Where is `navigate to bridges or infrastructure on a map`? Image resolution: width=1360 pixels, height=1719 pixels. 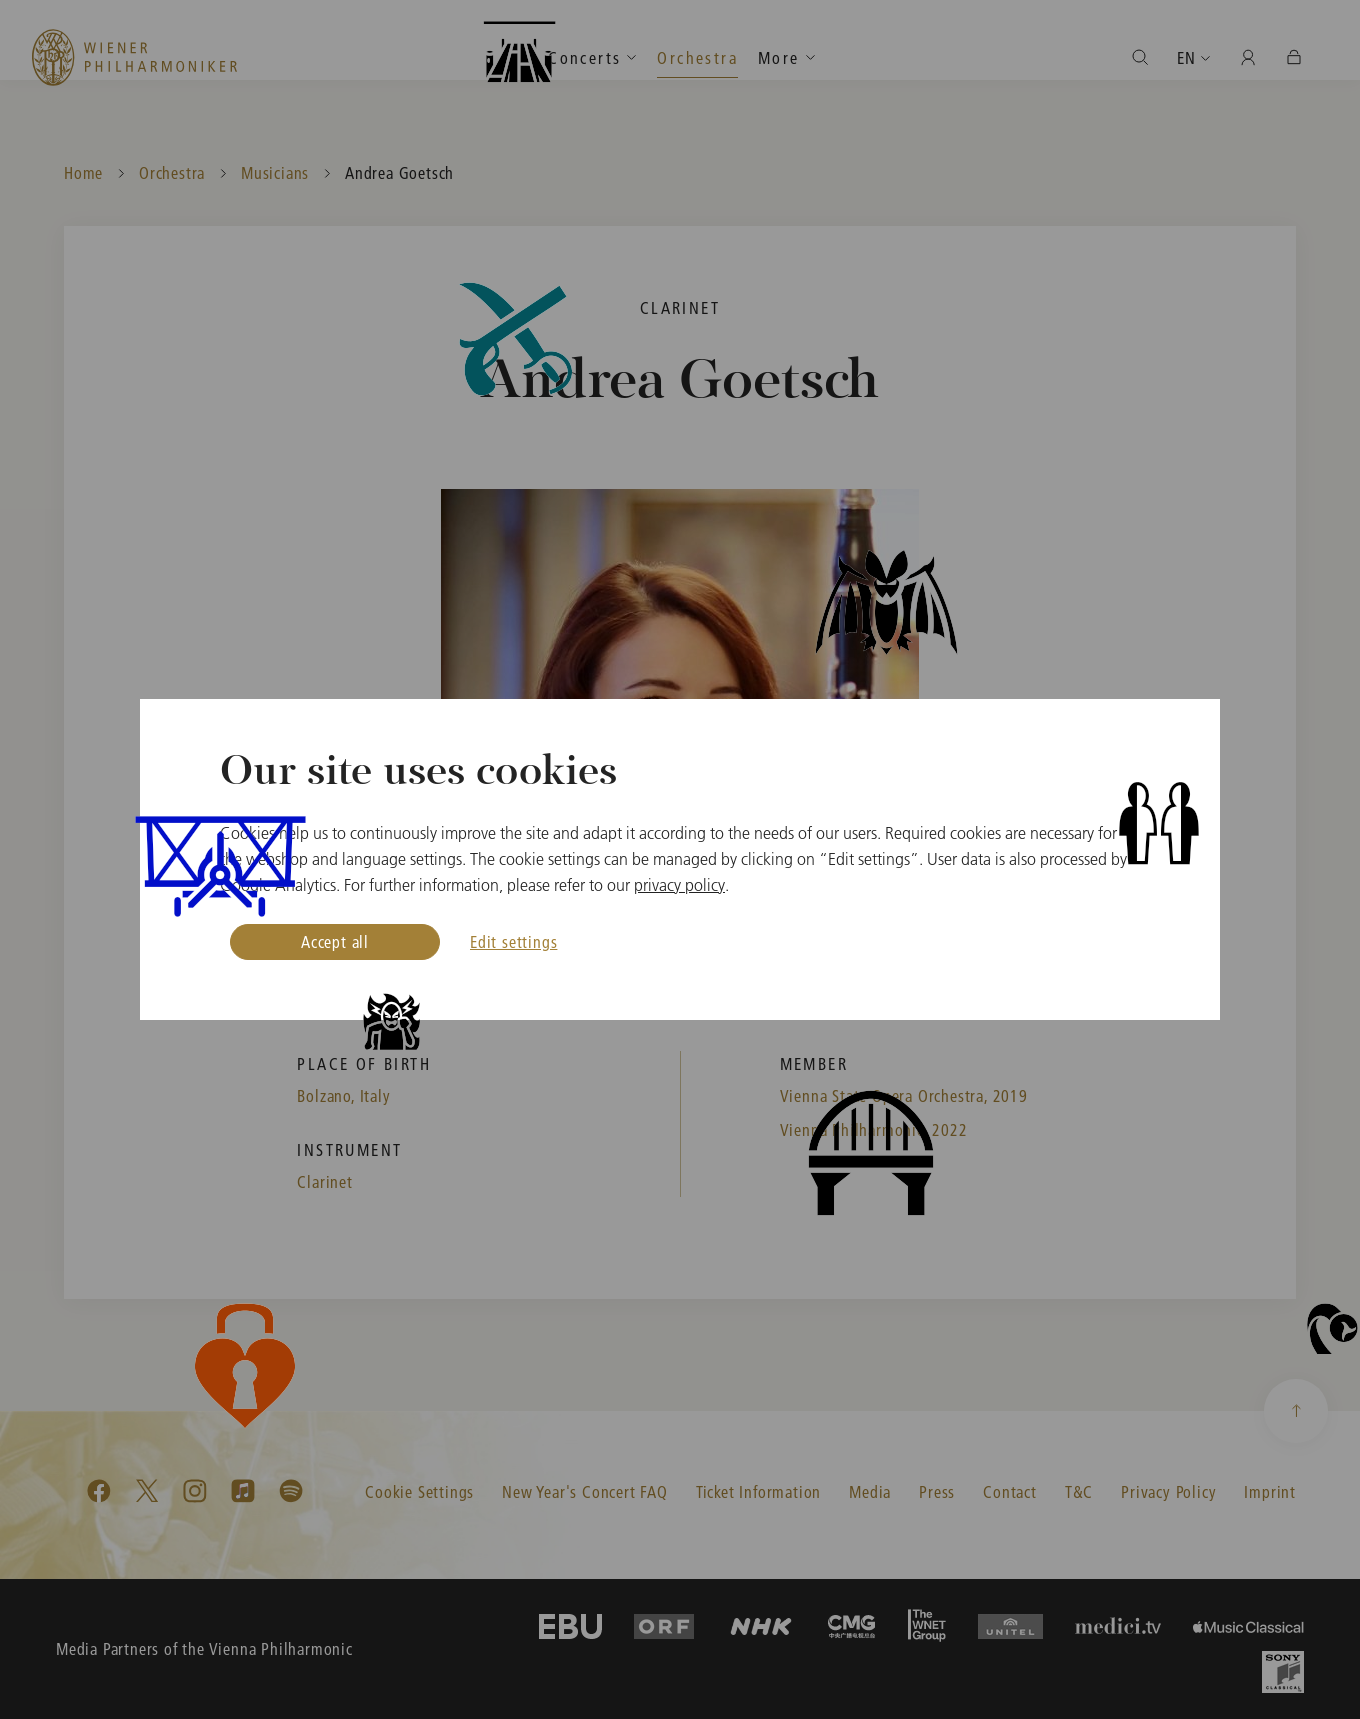 navigate to bridges or infrastructure on a map is located at coordinates (871, 1153).